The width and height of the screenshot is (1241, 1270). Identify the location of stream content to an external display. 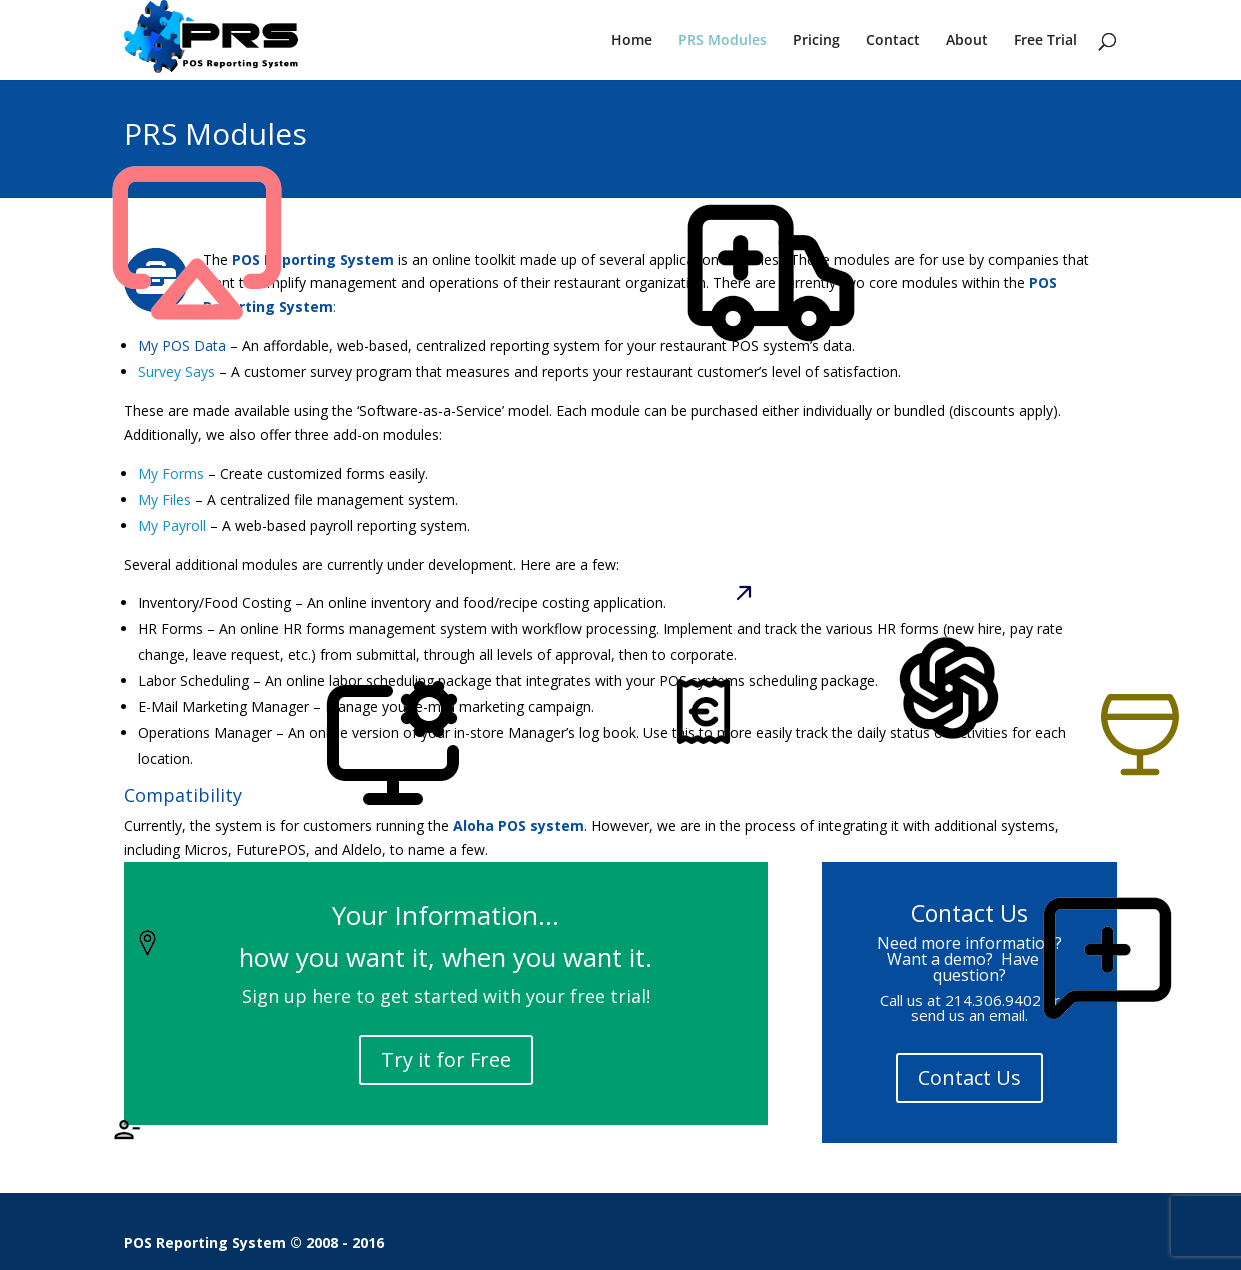
(197, 243).